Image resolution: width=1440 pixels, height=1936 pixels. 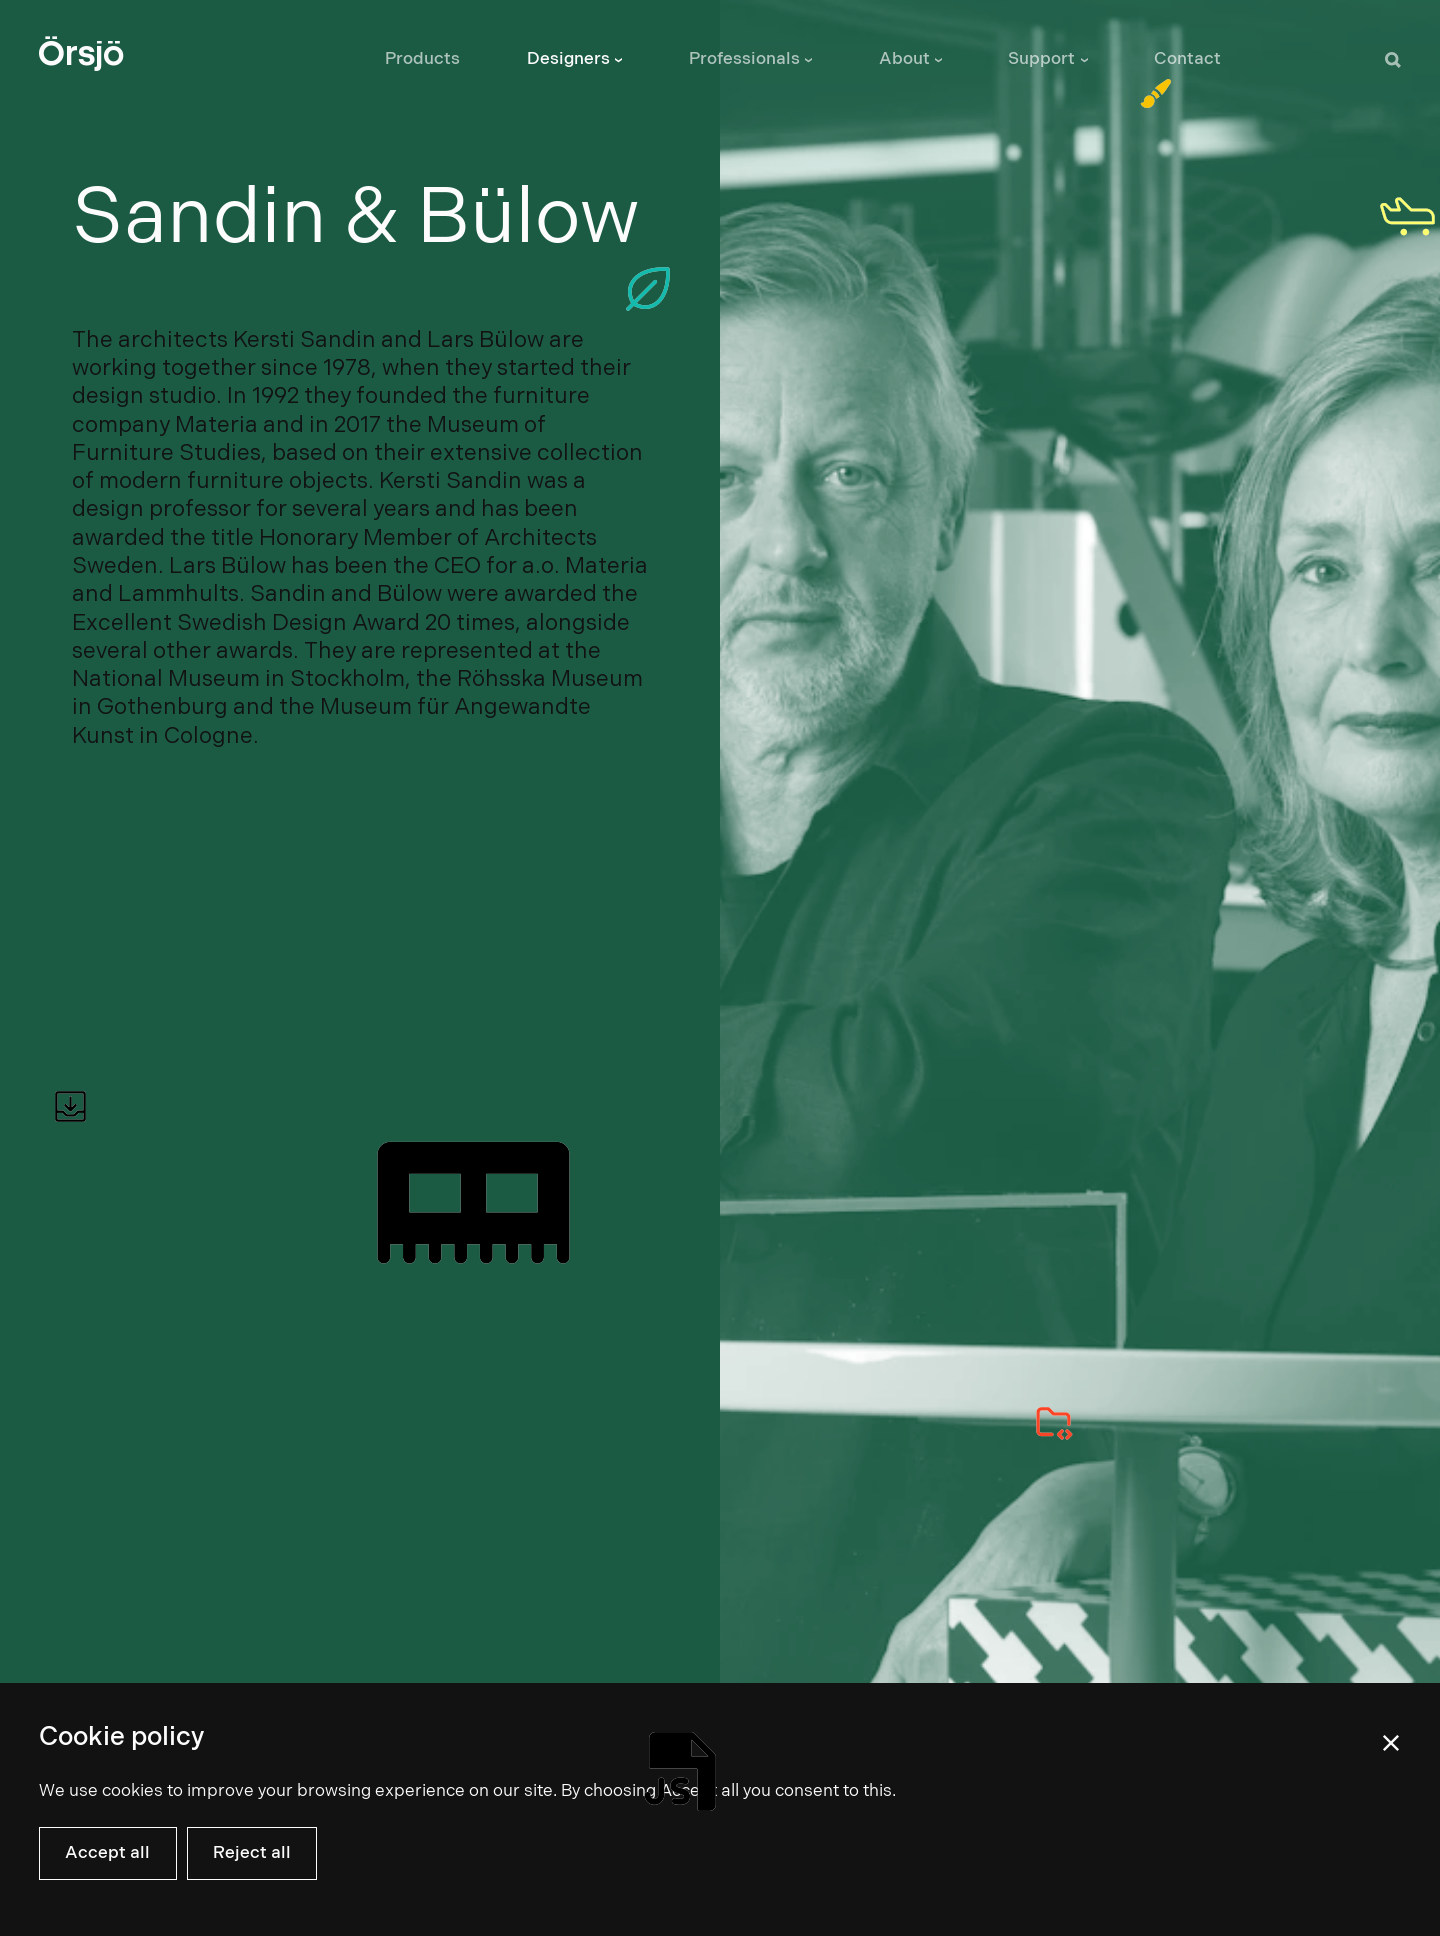 What do you see at coordinates (1407, 215) in the screenshot?
I see `indicates flight is taxiing on runway` at bounding box center [1407, 215].